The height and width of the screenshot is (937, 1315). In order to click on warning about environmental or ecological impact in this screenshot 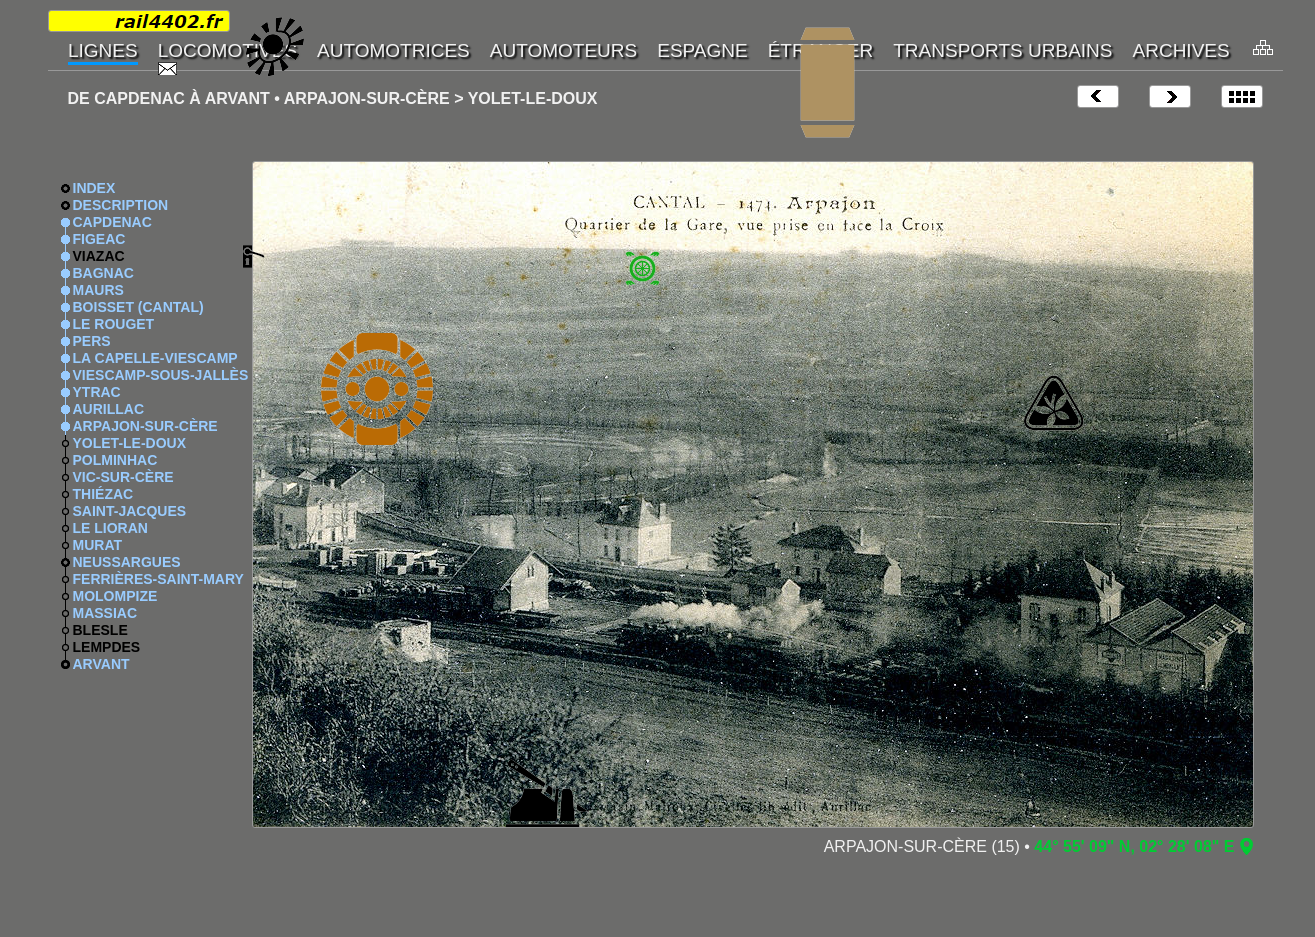, I will do `click(1053, 405)`.